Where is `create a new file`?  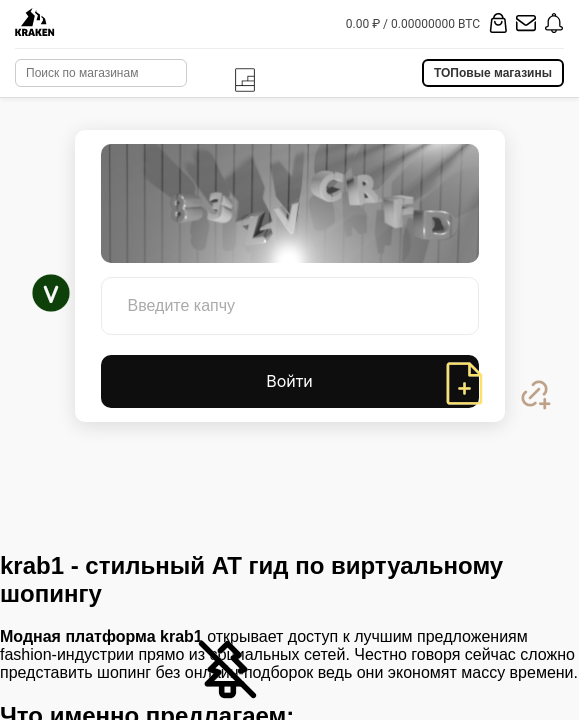
create a new file is located at coordinates (464, 383).